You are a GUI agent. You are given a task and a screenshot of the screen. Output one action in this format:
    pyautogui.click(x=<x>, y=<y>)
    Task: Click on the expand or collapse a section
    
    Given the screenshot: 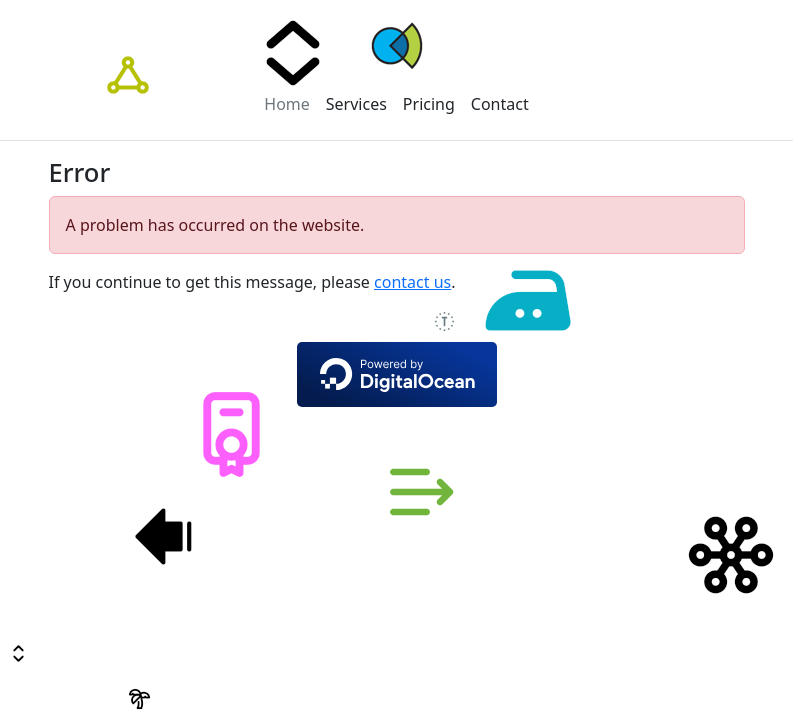 What is the action you would take?
    pyautogui.click(x=293, y=53)
    